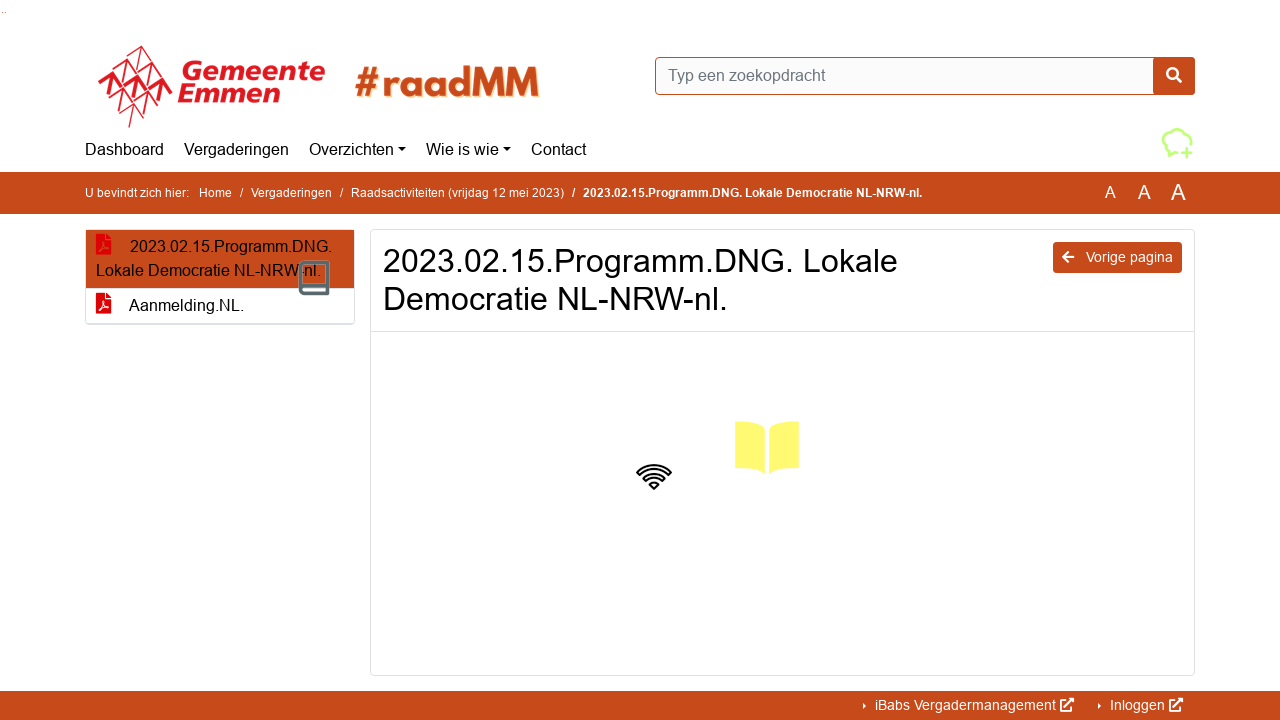 Image resolution: width=1280 pixels, height=720 pixels. Describe the element at coordinates (654, 477) in the screenshot. I see `indicates wireless network connection status` at that location.